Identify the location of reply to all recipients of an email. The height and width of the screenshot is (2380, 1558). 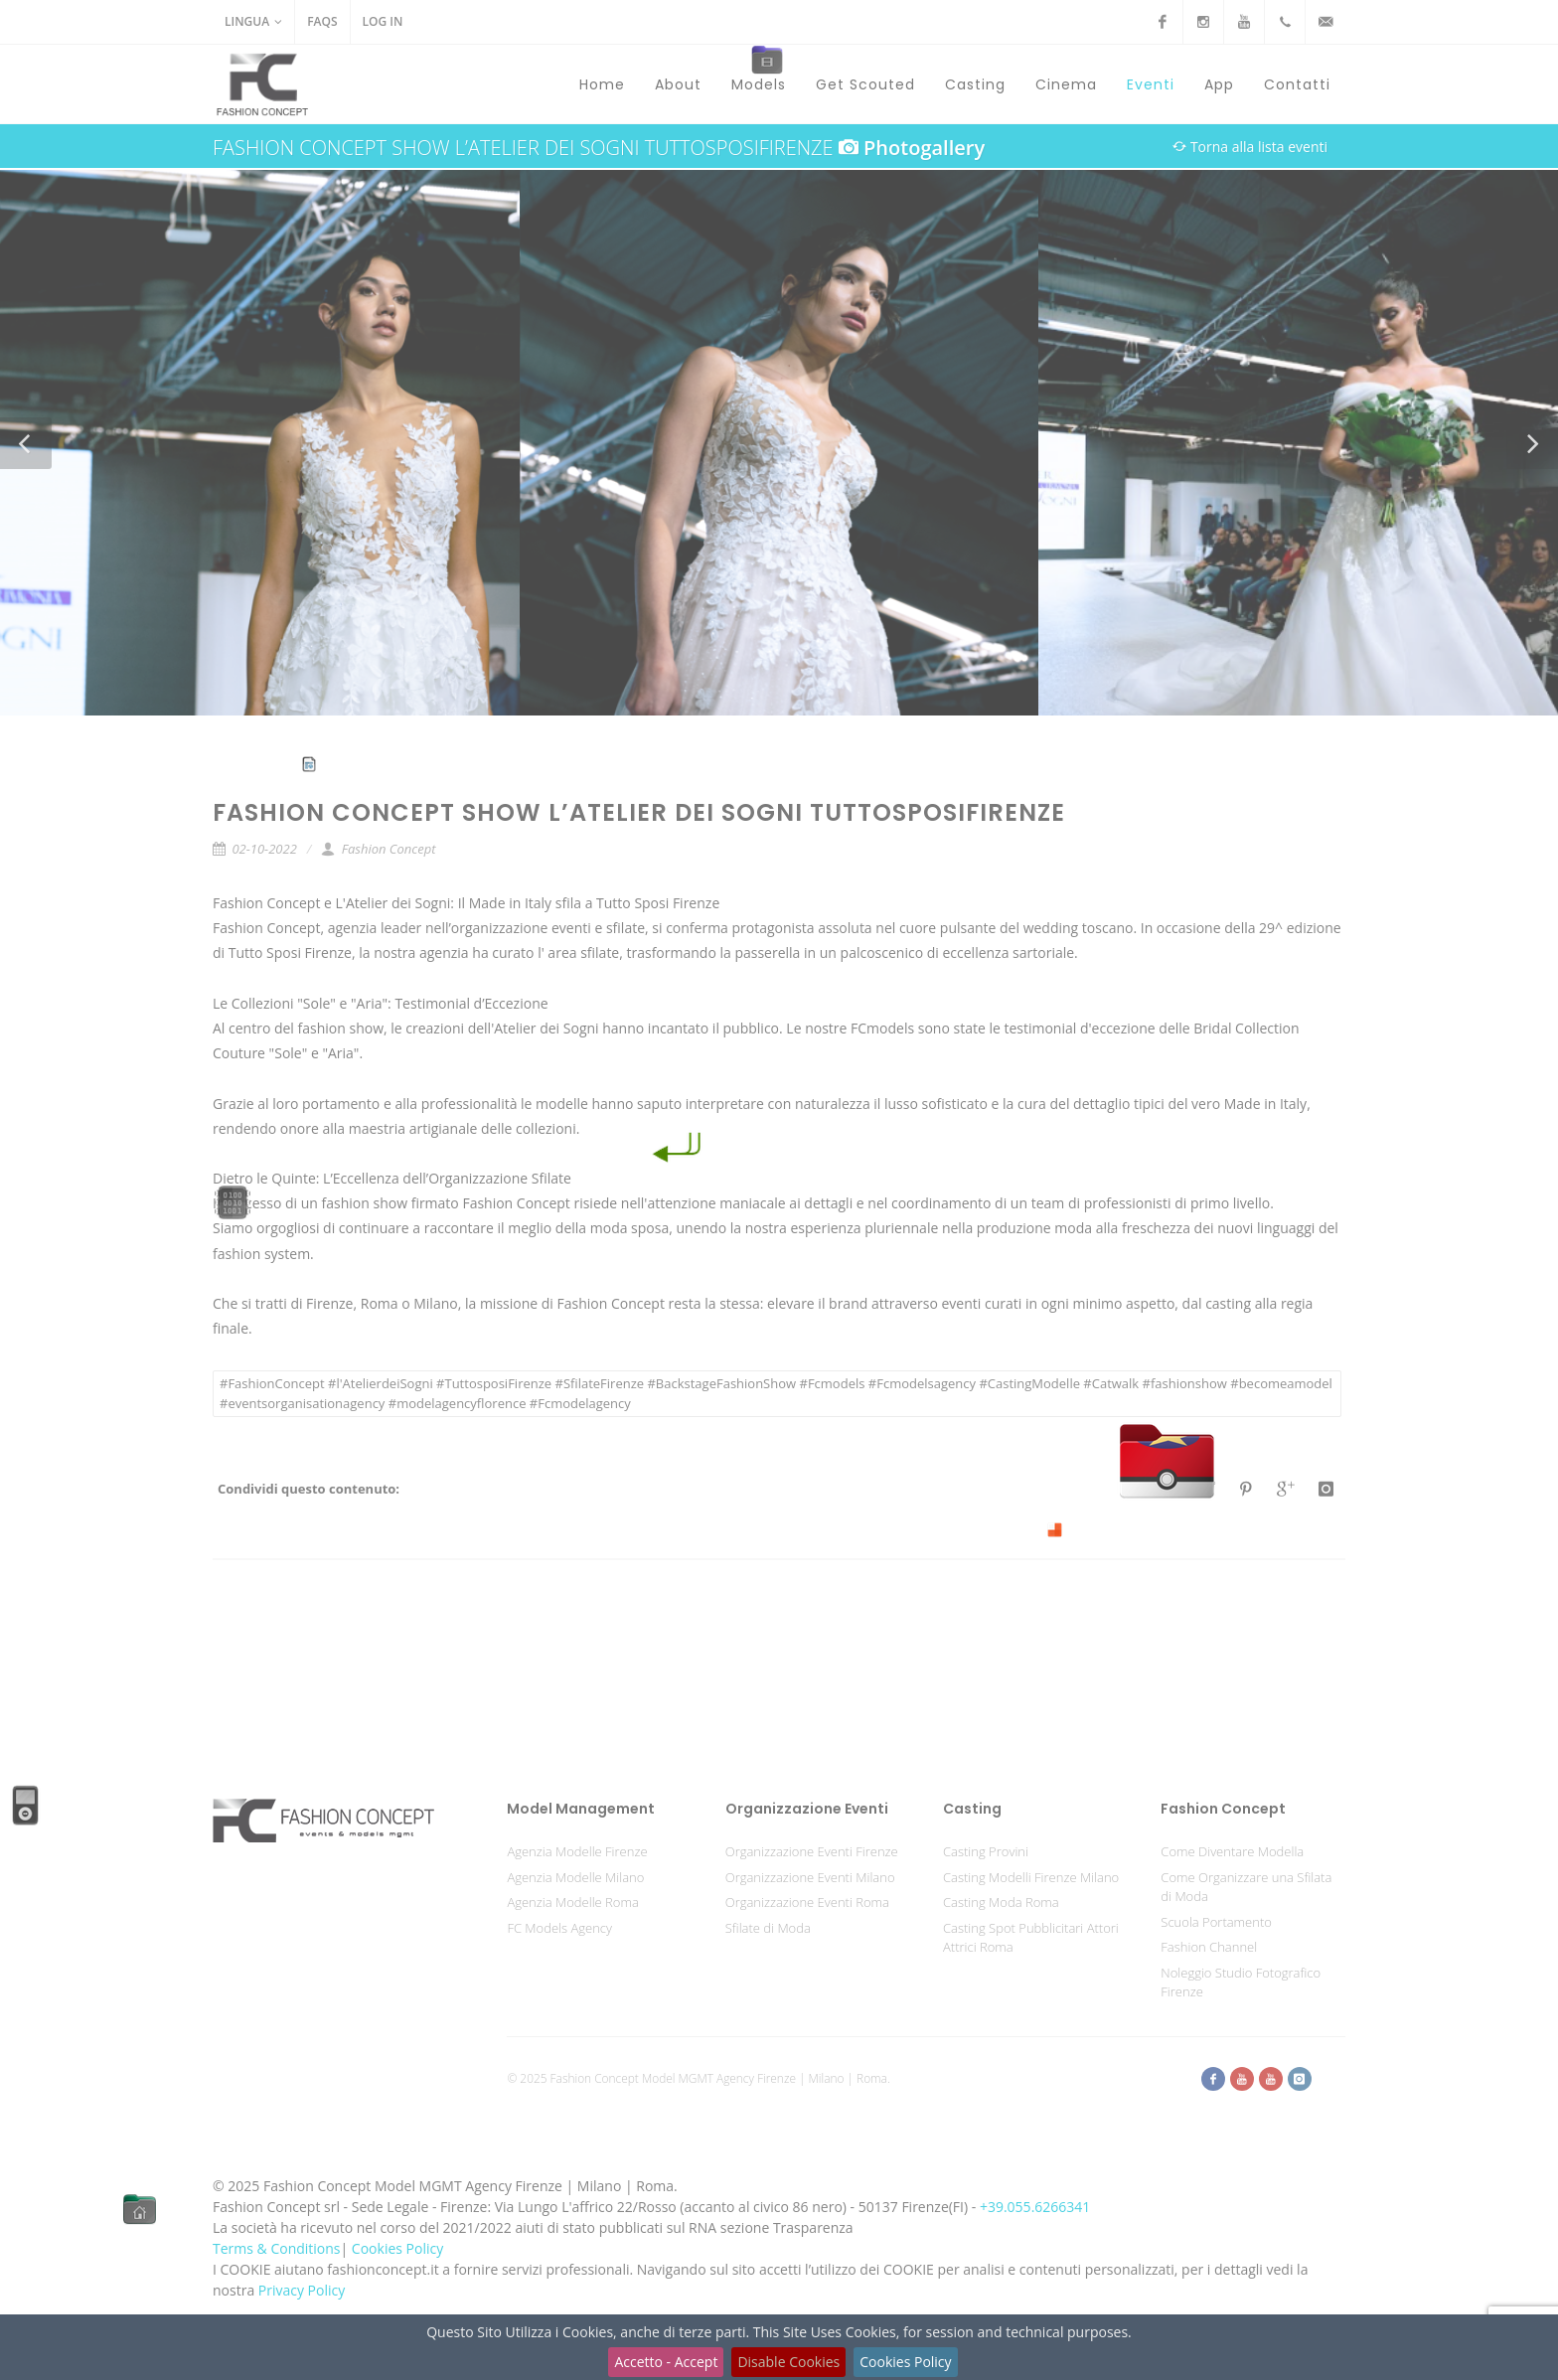
(676, 1144).